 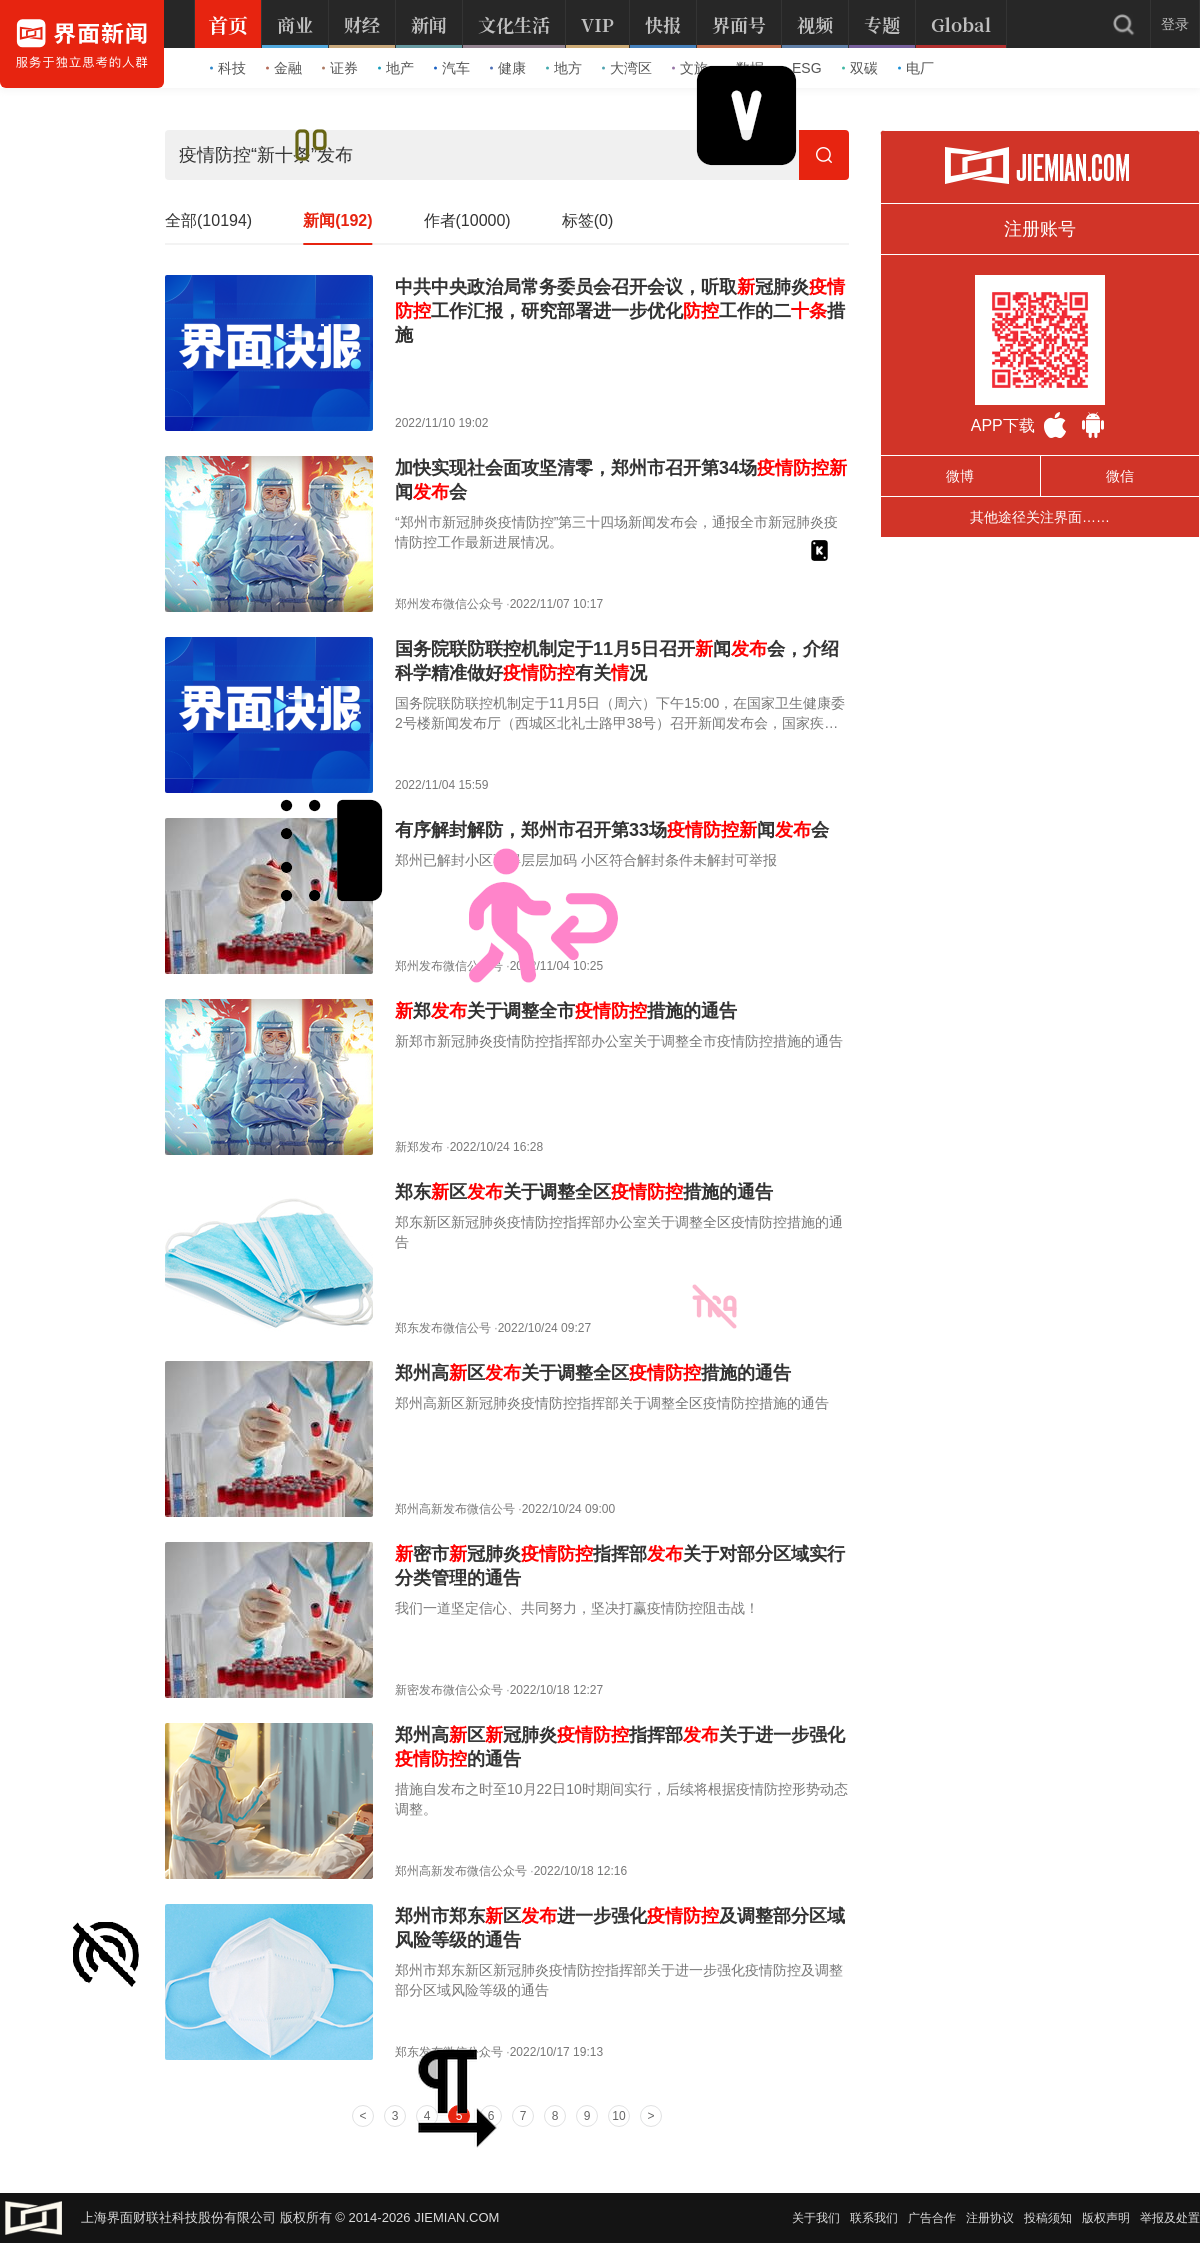 What do you see at coordinates (311, 145) in the screenshot?
I see `switch to card view layout` at bounding box center [311, 145].